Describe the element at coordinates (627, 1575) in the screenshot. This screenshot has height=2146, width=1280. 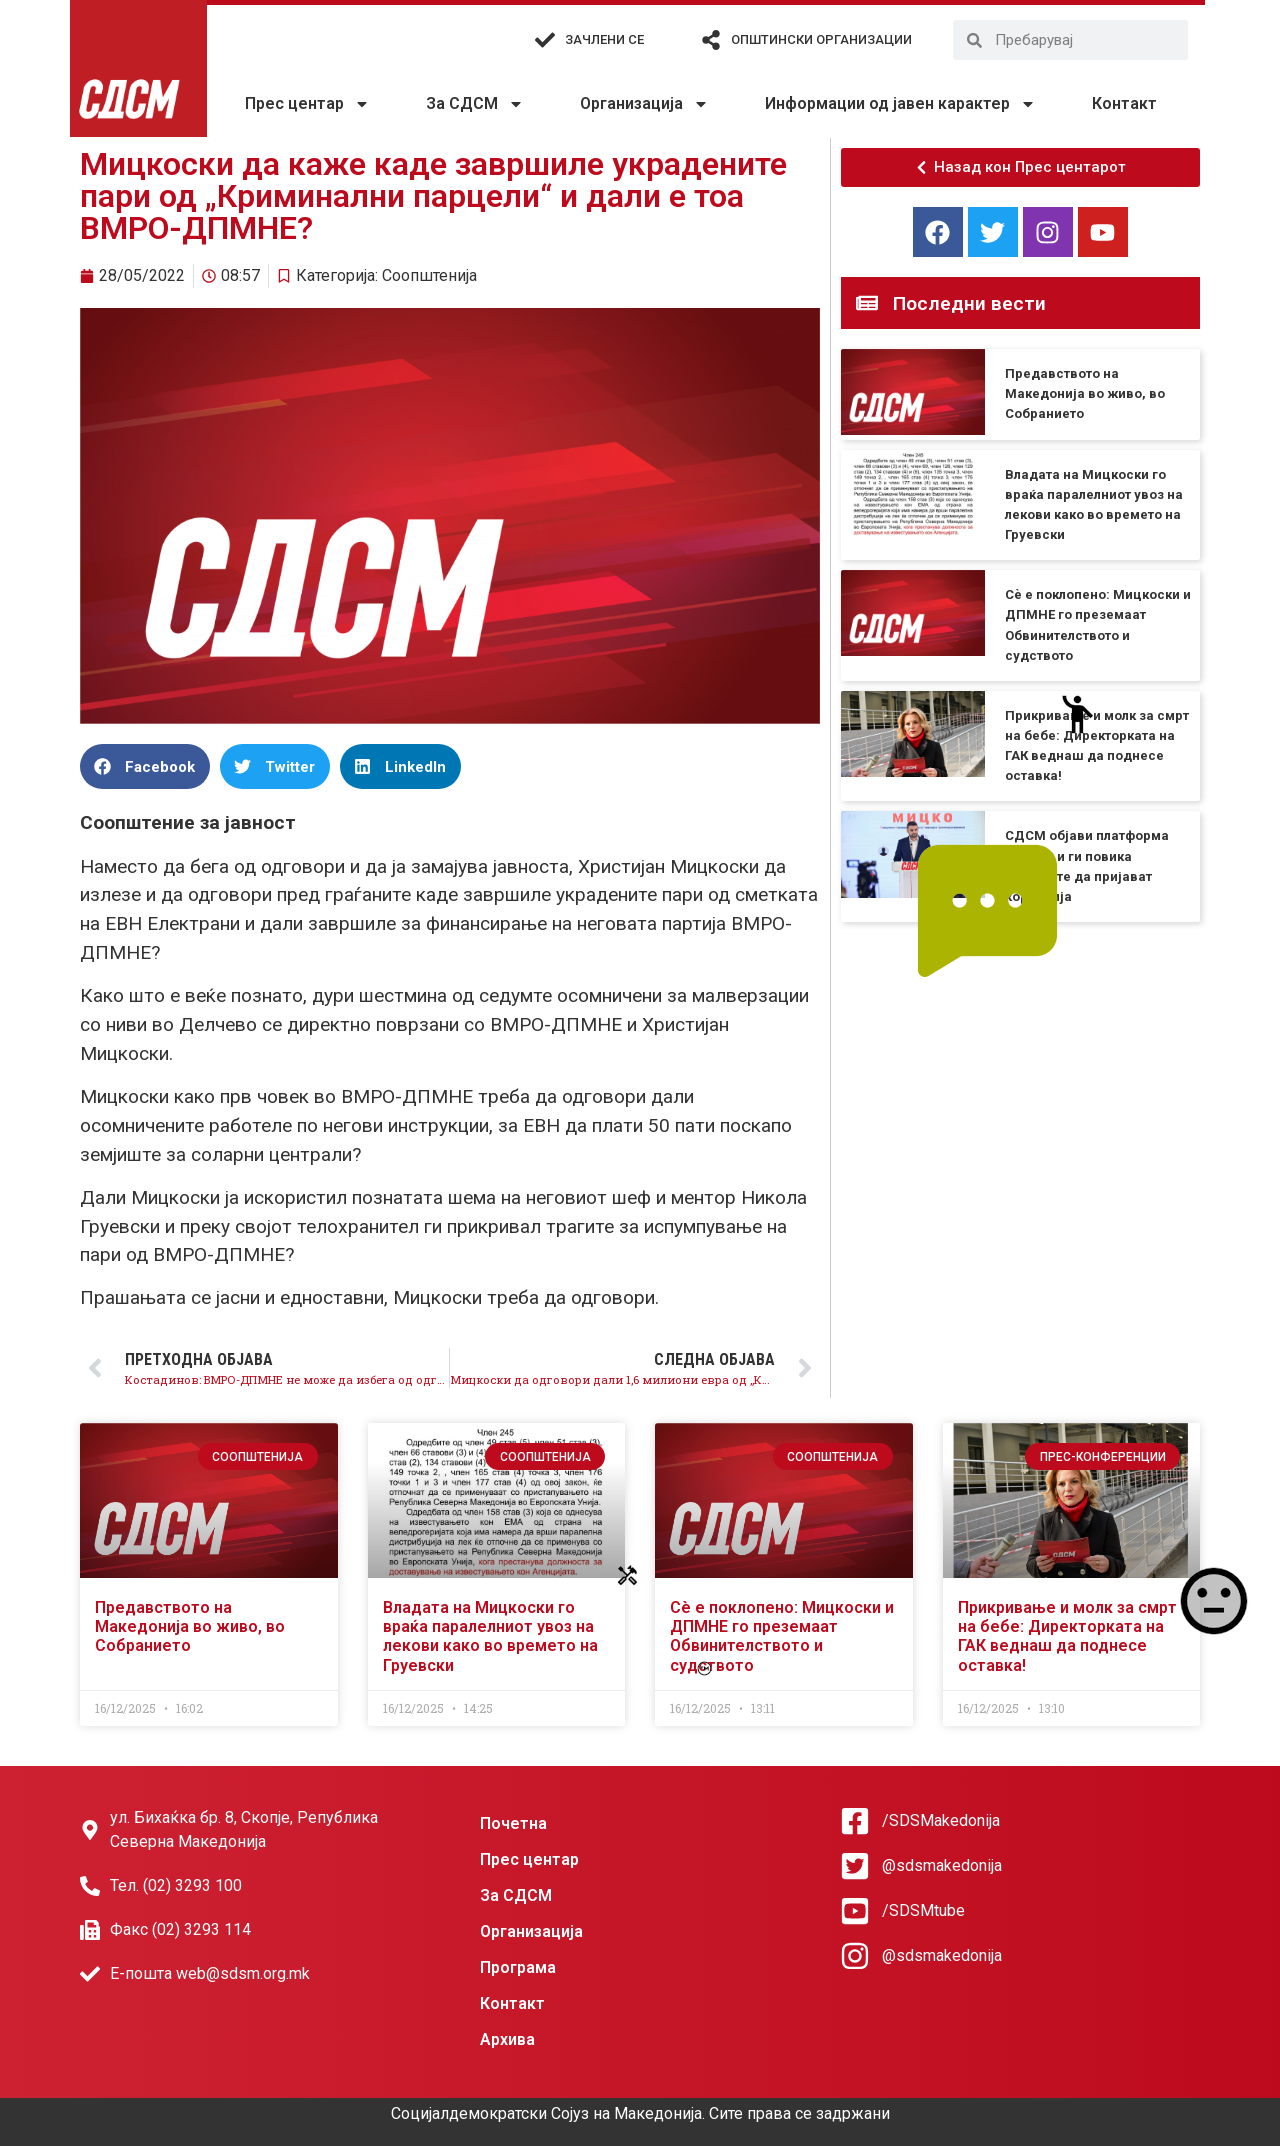
I see `access tools and settings` at that location.